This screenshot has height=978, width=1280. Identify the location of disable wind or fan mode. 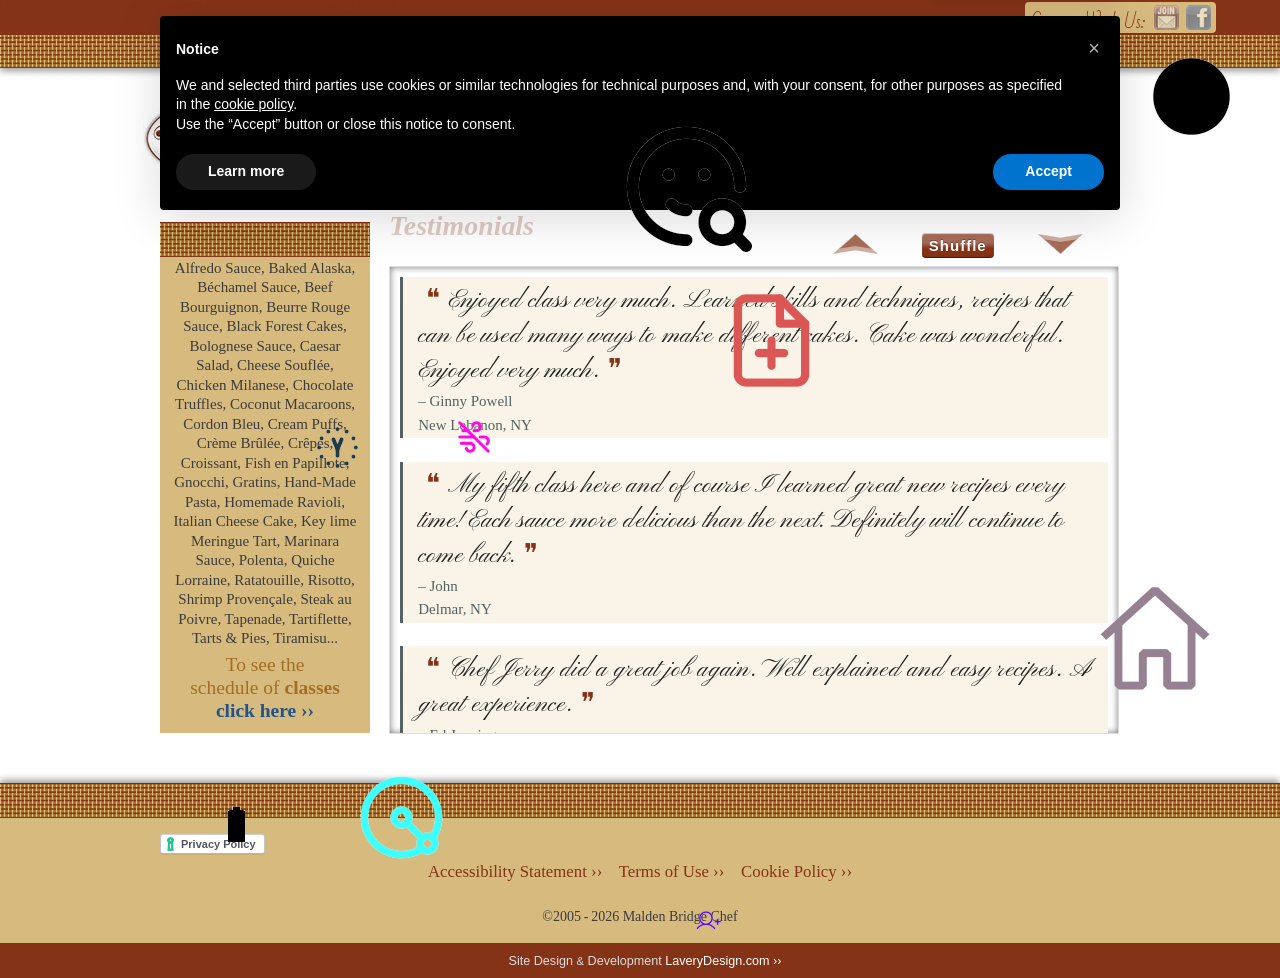
(474, 437).